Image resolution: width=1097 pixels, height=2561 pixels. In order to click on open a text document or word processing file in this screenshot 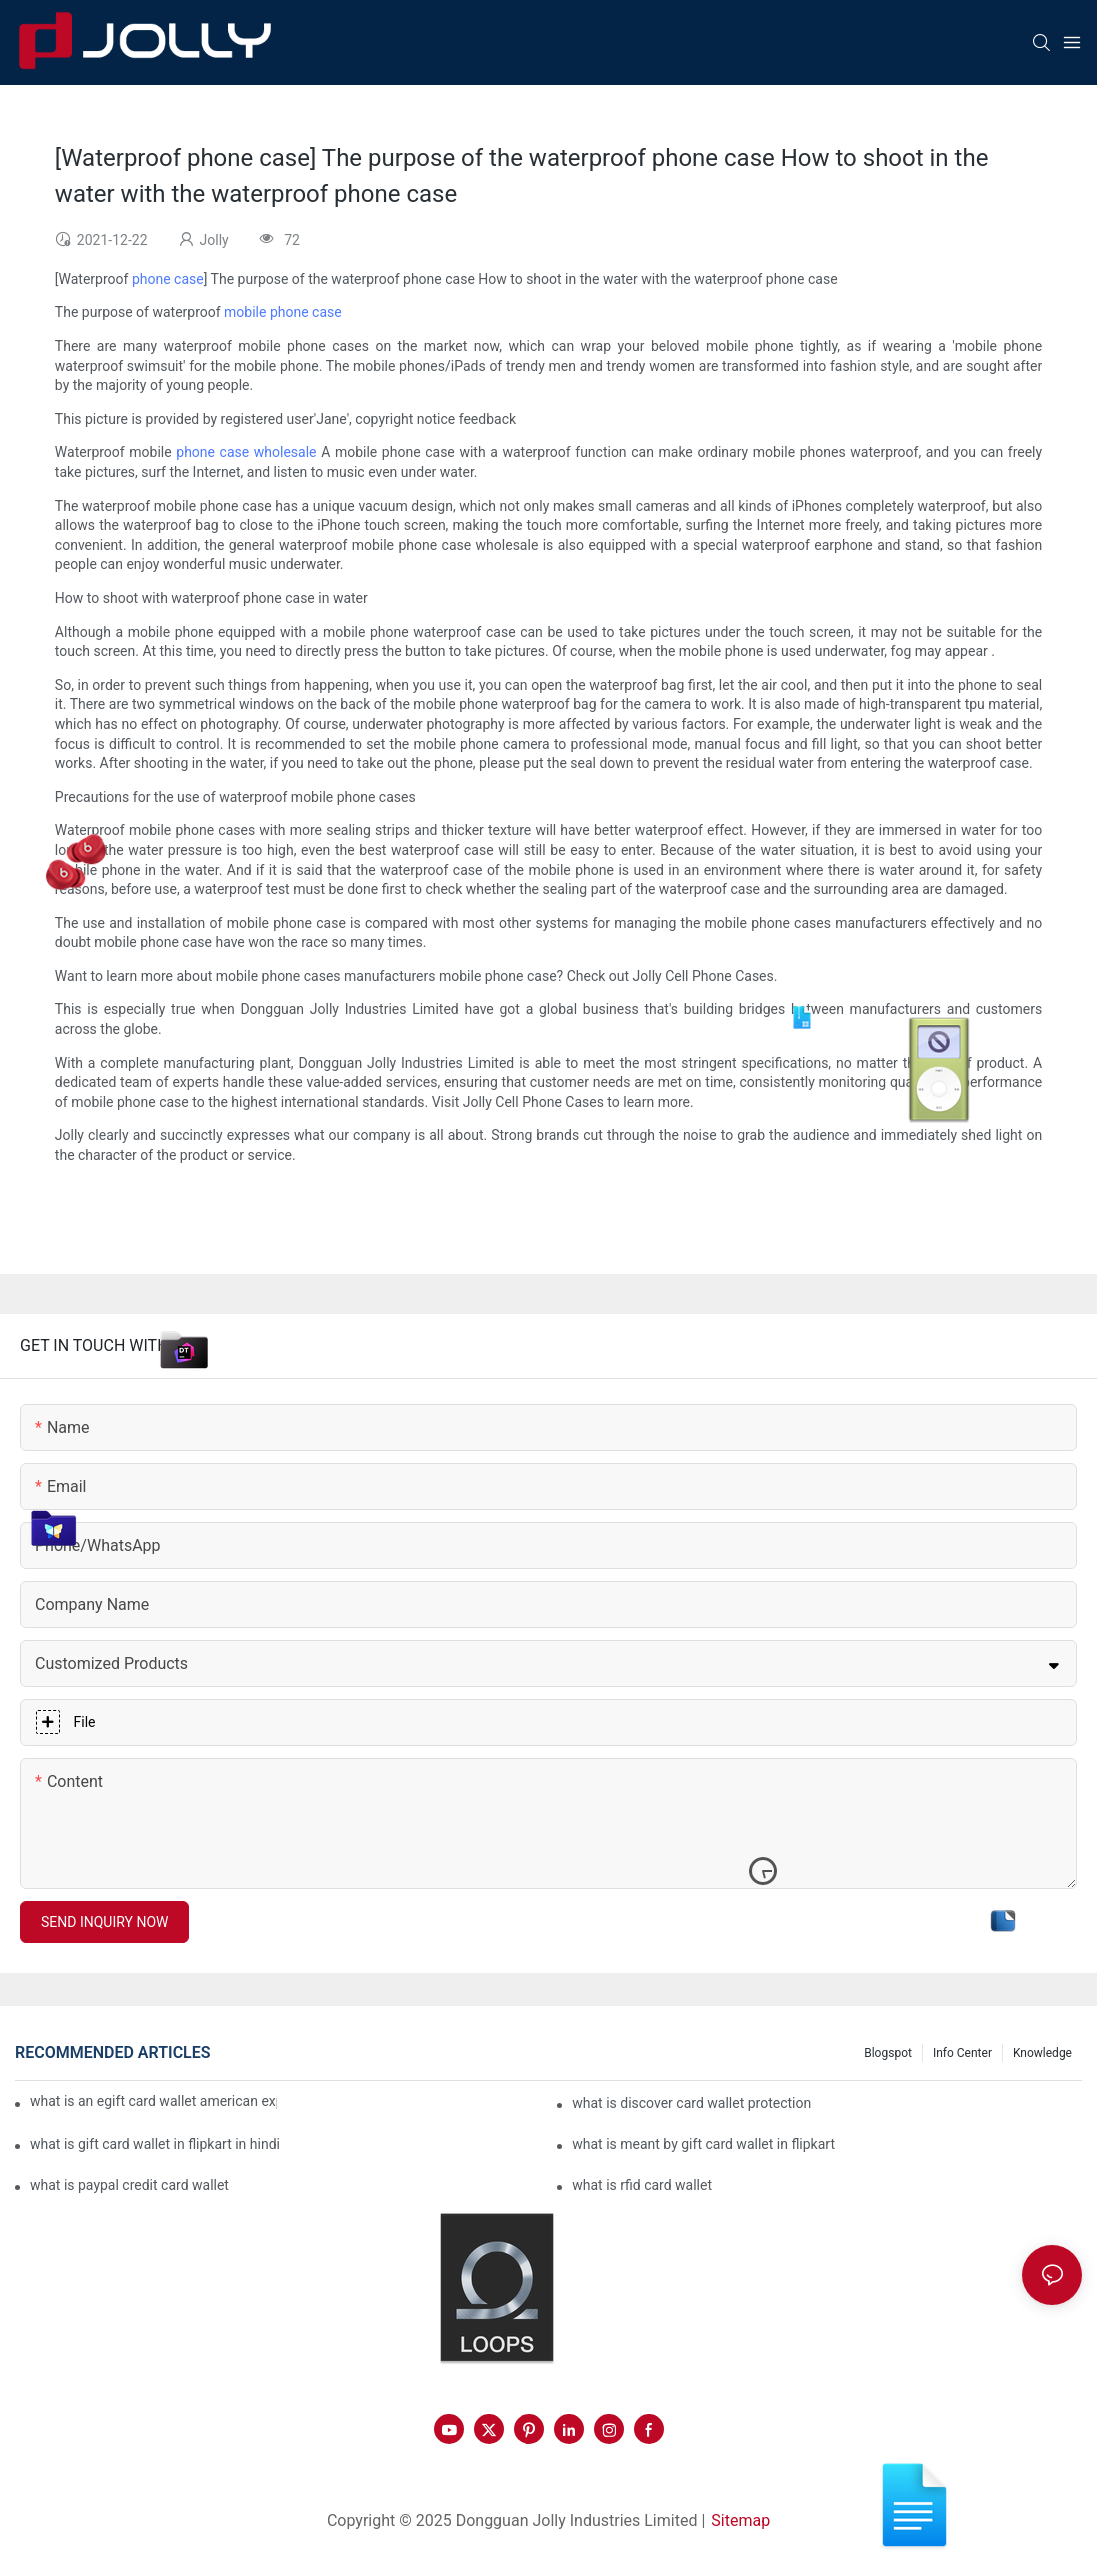, I will do `click(914, 2506)`.